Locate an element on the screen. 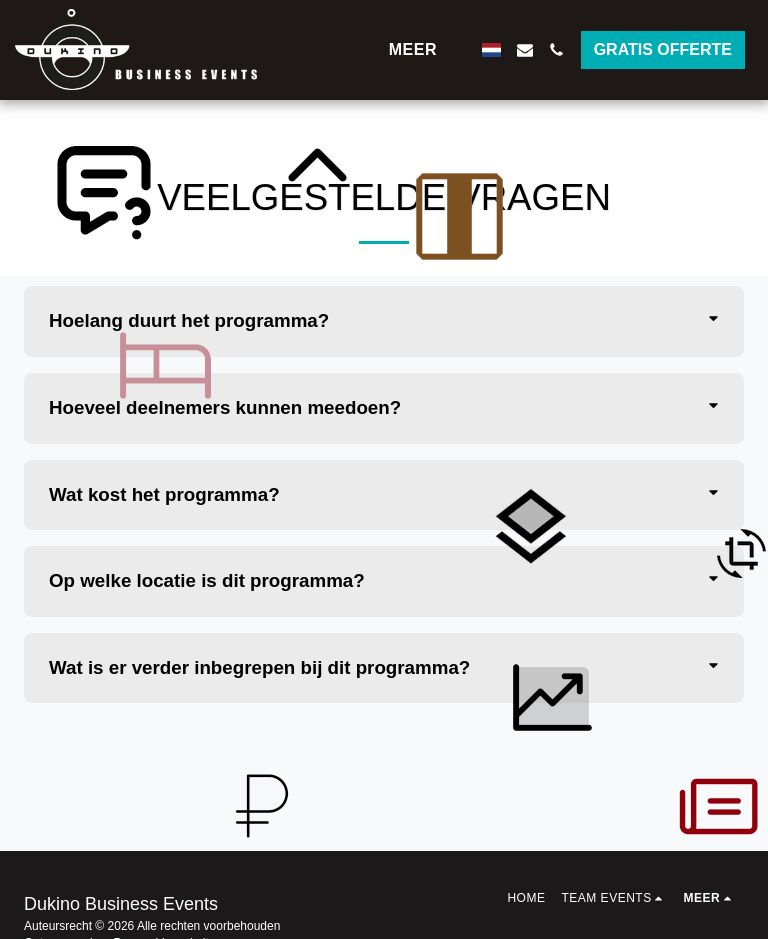  view news articles or updates is located at coordinates (721, 806).